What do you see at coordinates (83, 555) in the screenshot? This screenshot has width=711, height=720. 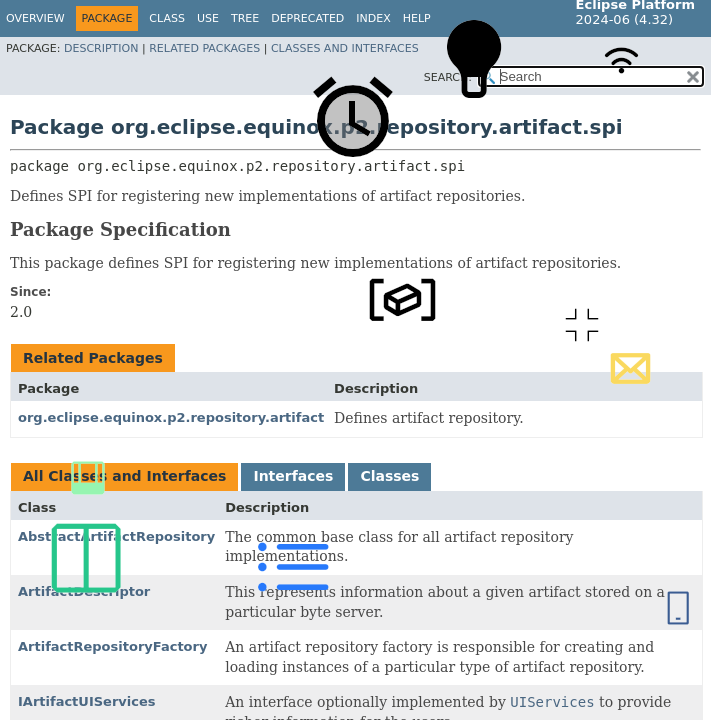 I see `split editor view horizontally` at bounding box center [83, 555].